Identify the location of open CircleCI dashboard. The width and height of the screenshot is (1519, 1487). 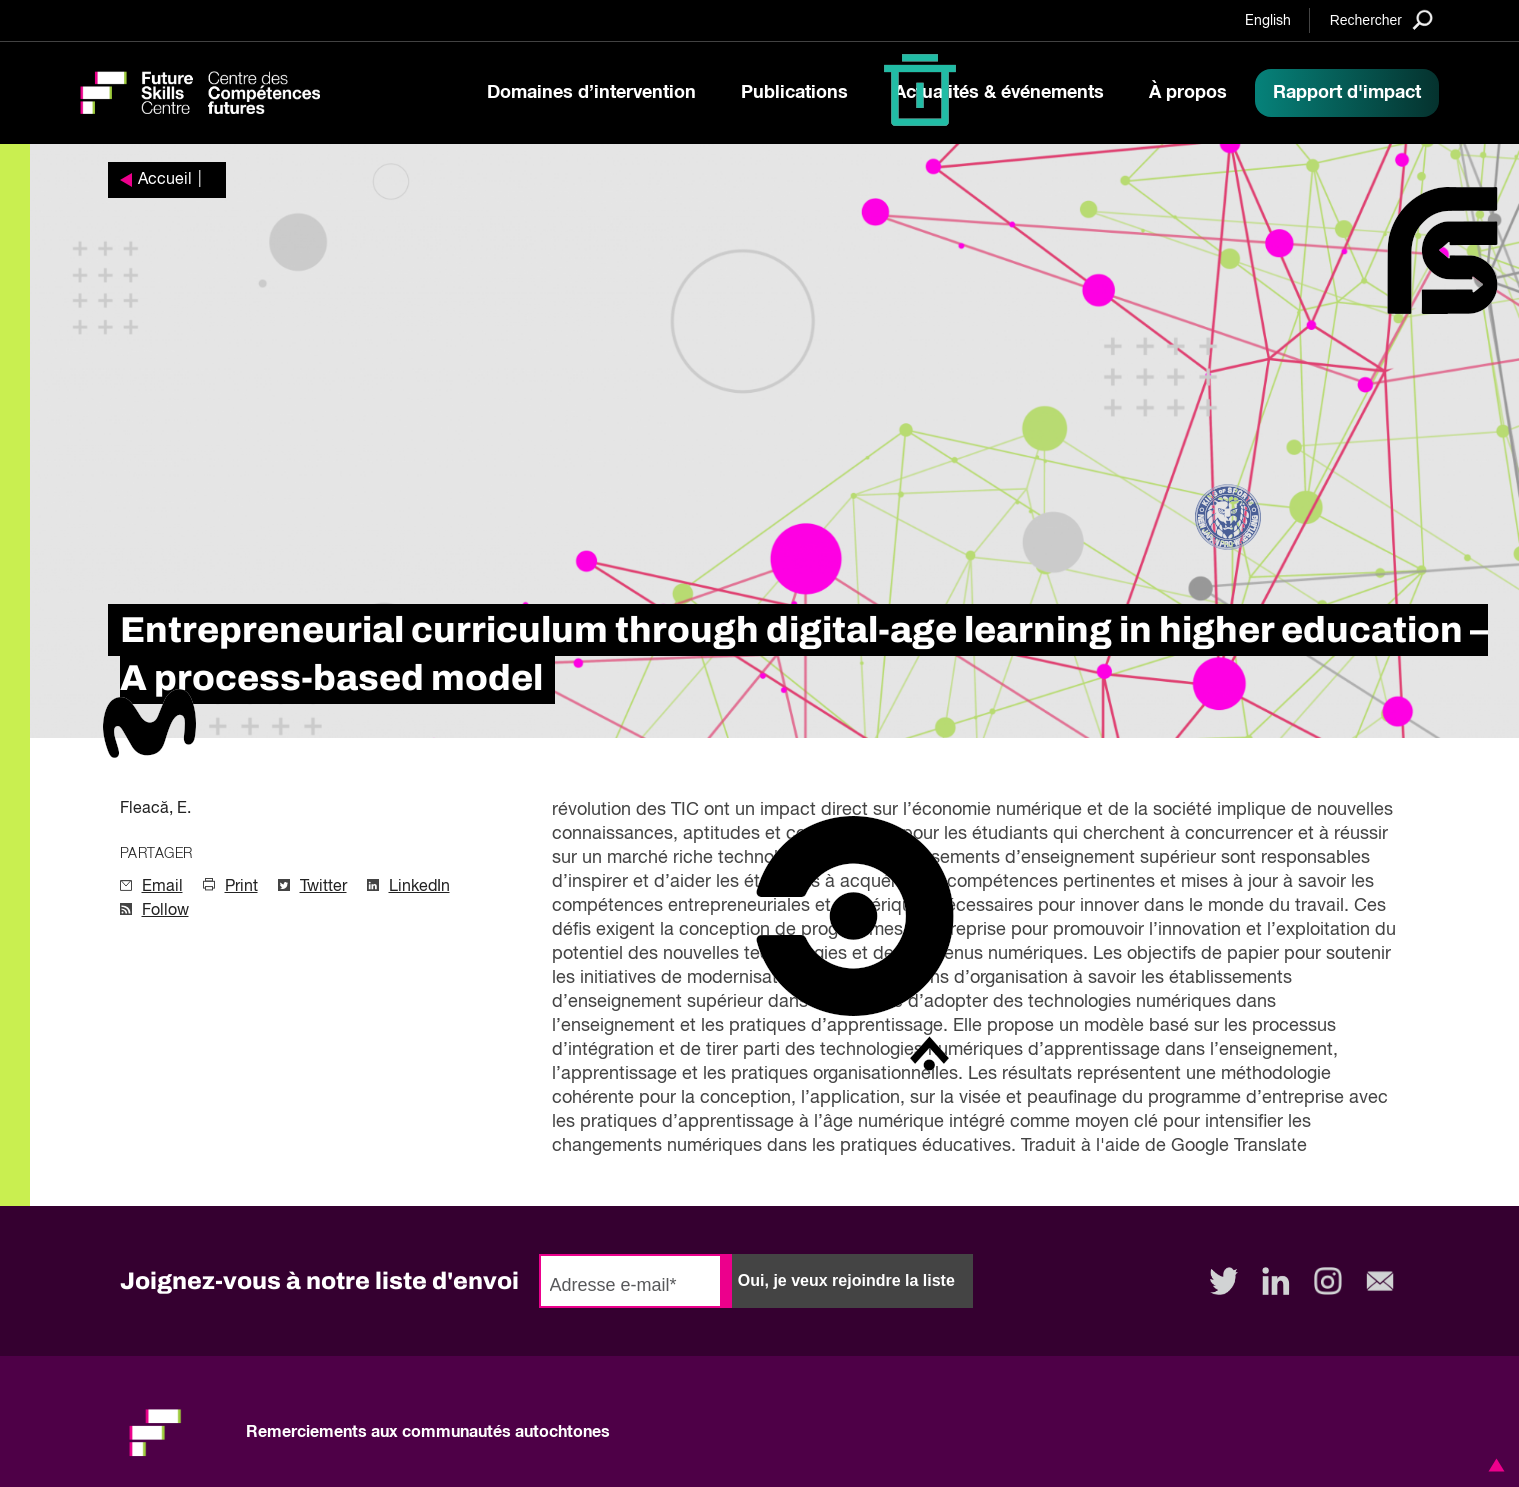
(855, 916).